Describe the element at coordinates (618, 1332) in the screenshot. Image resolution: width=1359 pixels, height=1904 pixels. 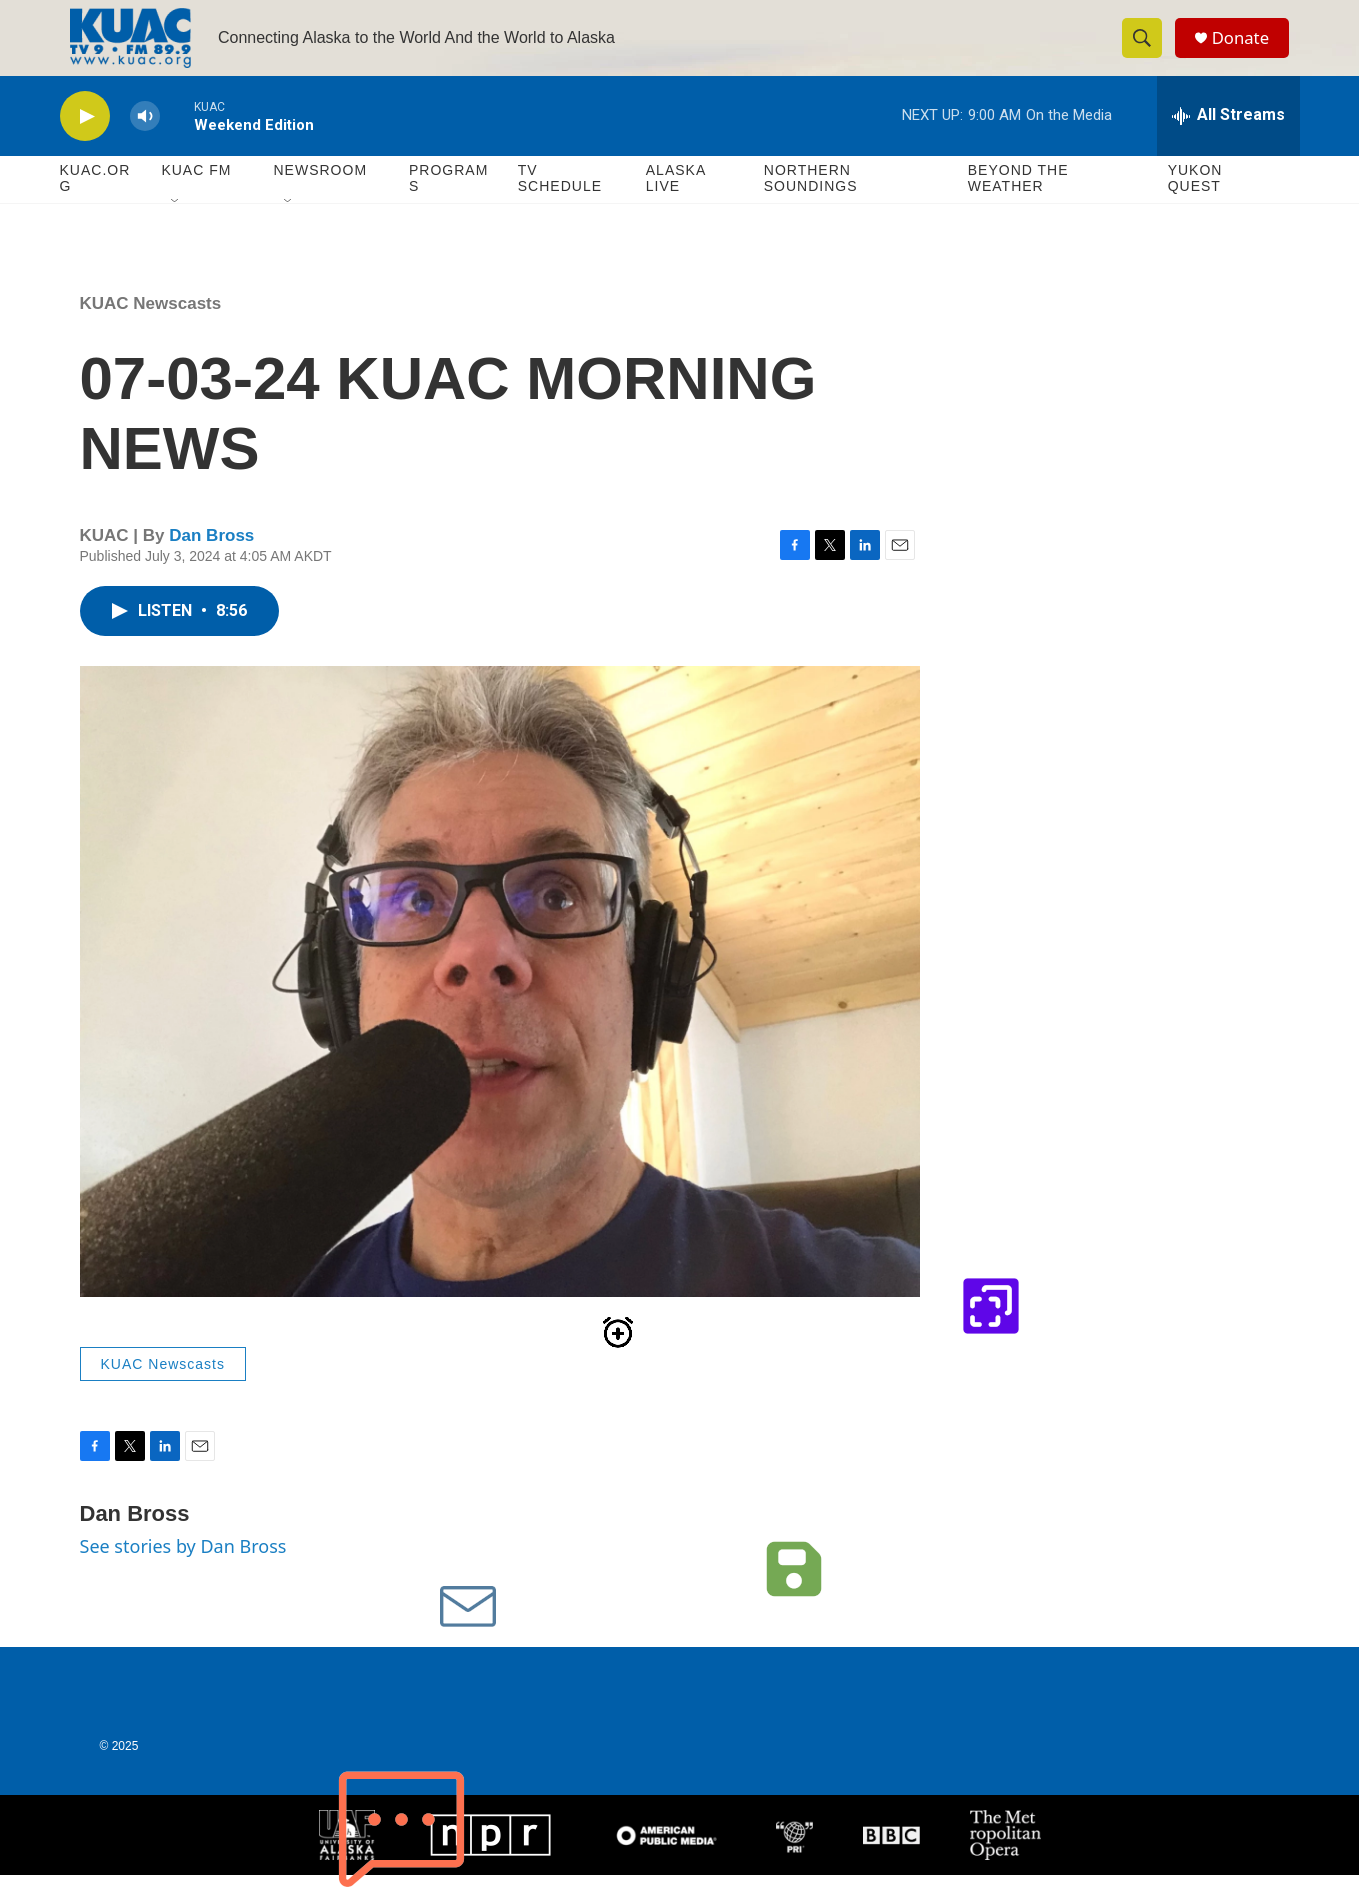
I see `add a new alarm` at that location.